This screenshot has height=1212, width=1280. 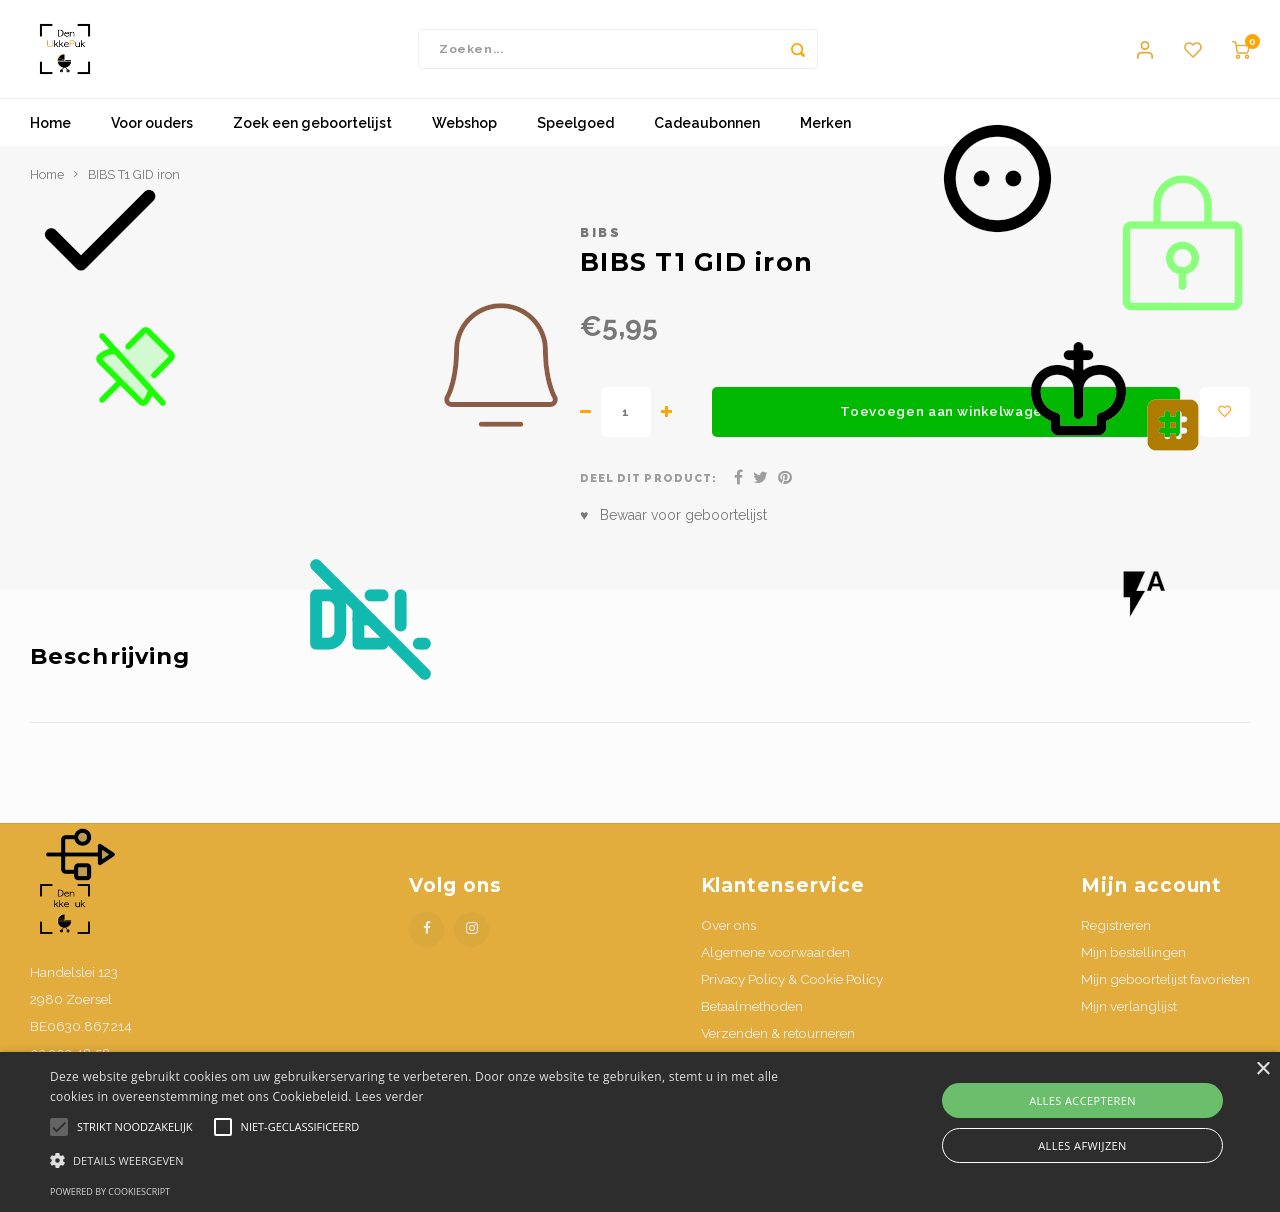 What do you see at coordinates (80, 854) in the screenshot?
I see `connect a USB device` at bounding box center [80, 854].